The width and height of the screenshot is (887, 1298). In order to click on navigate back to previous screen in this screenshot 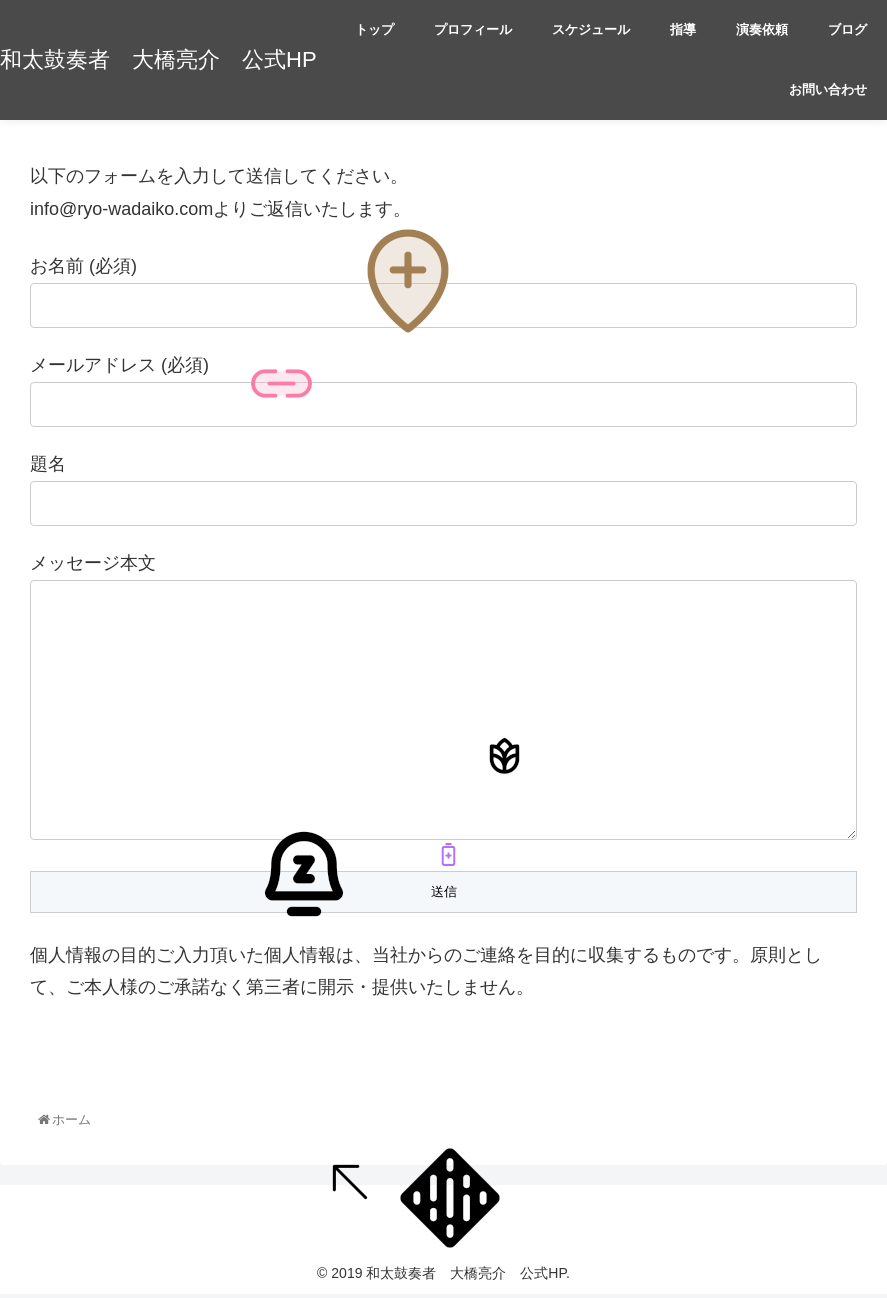, I will do `click(350, 1182)`.